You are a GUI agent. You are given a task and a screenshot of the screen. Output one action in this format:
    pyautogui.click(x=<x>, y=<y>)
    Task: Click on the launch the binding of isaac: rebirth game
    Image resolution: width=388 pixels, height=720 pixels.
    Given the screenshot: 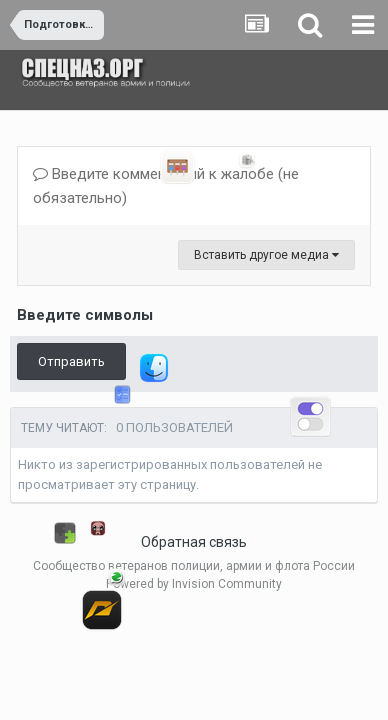 What is the action you would take?
    pyautogui.click(x=98, y=528)
    